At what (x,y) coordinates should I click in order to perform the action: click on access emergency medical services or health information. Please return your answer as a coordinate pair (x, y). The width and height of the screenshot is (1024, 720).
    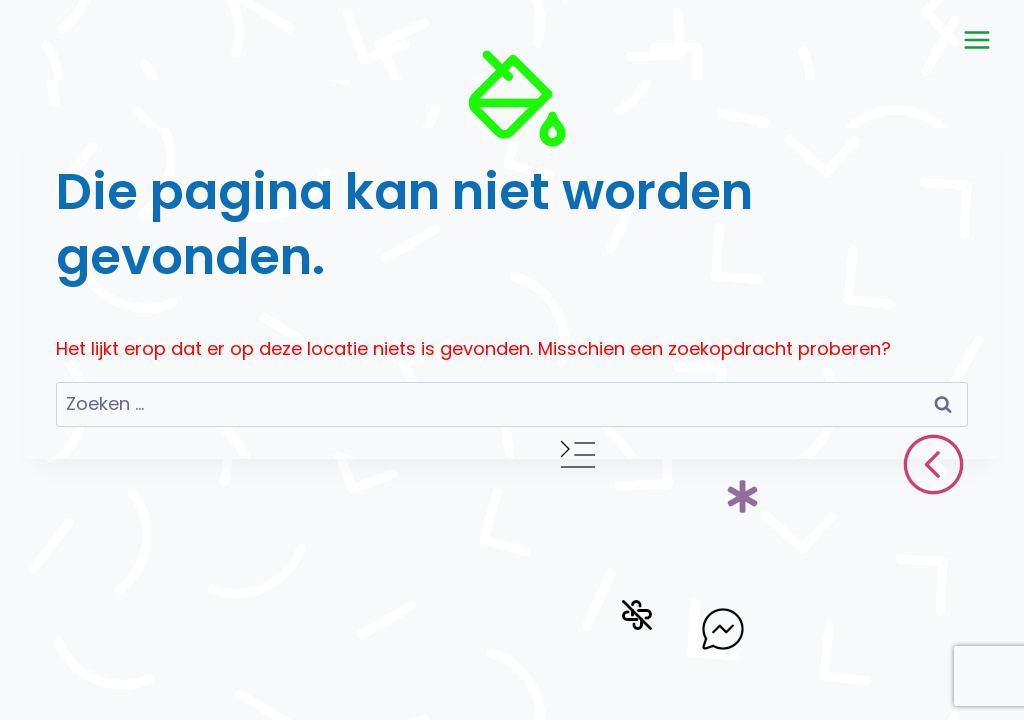
    Looking at the image, I should click on (742, 496).